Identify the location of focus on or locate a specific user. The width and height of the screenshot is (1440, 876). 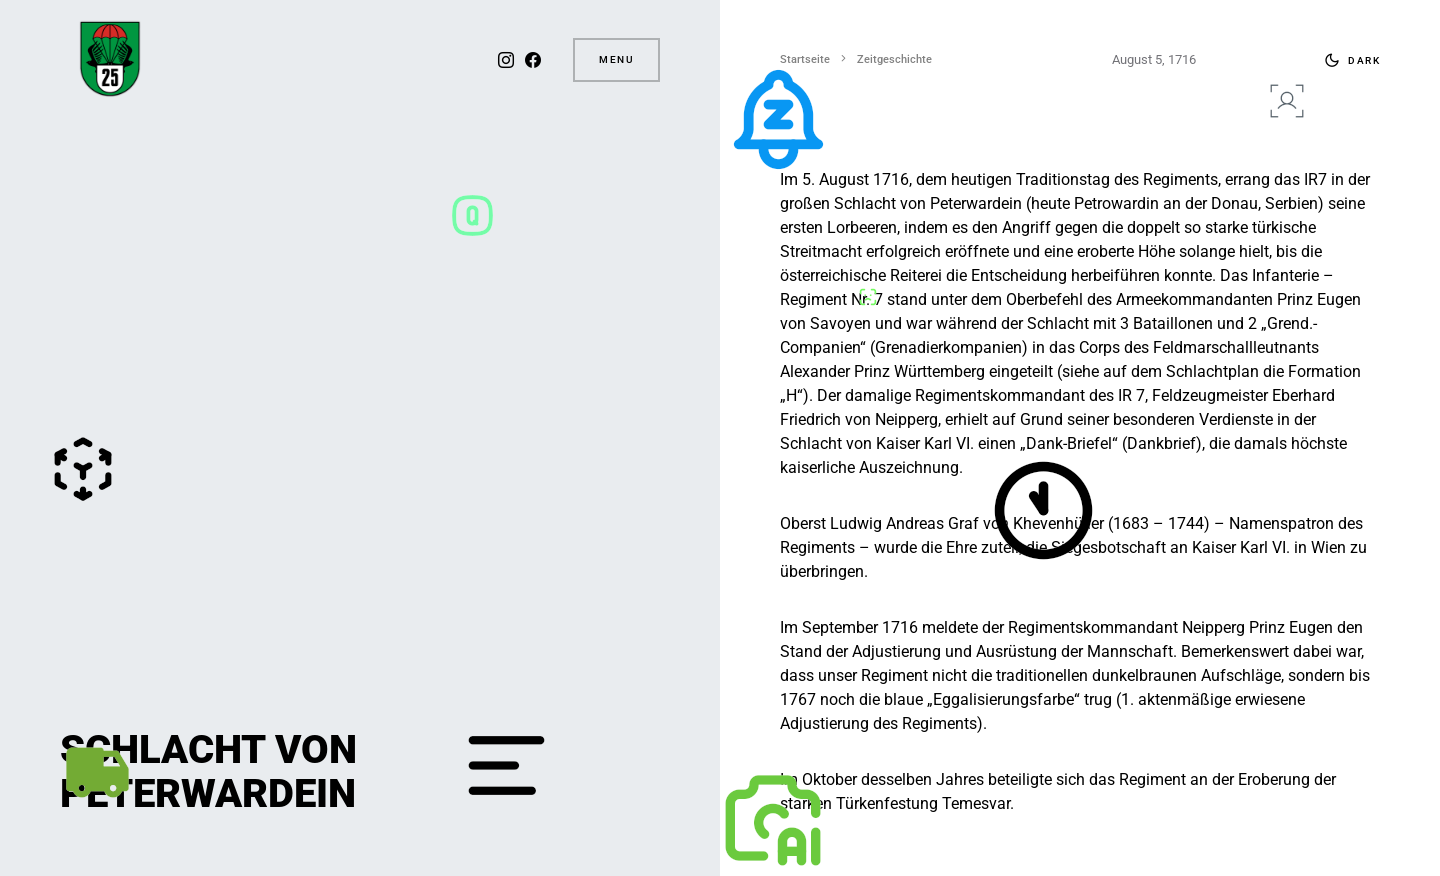
(1287, 101).